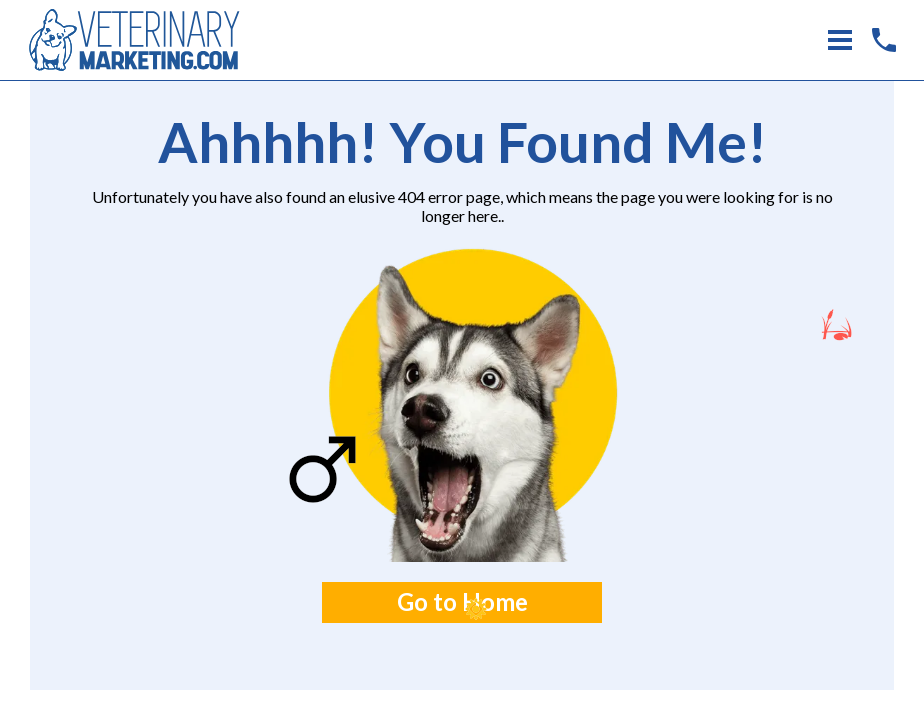  Describe the element at coordinates (322, 469) in the screenshot. I see `indicates male gender option` at that location.